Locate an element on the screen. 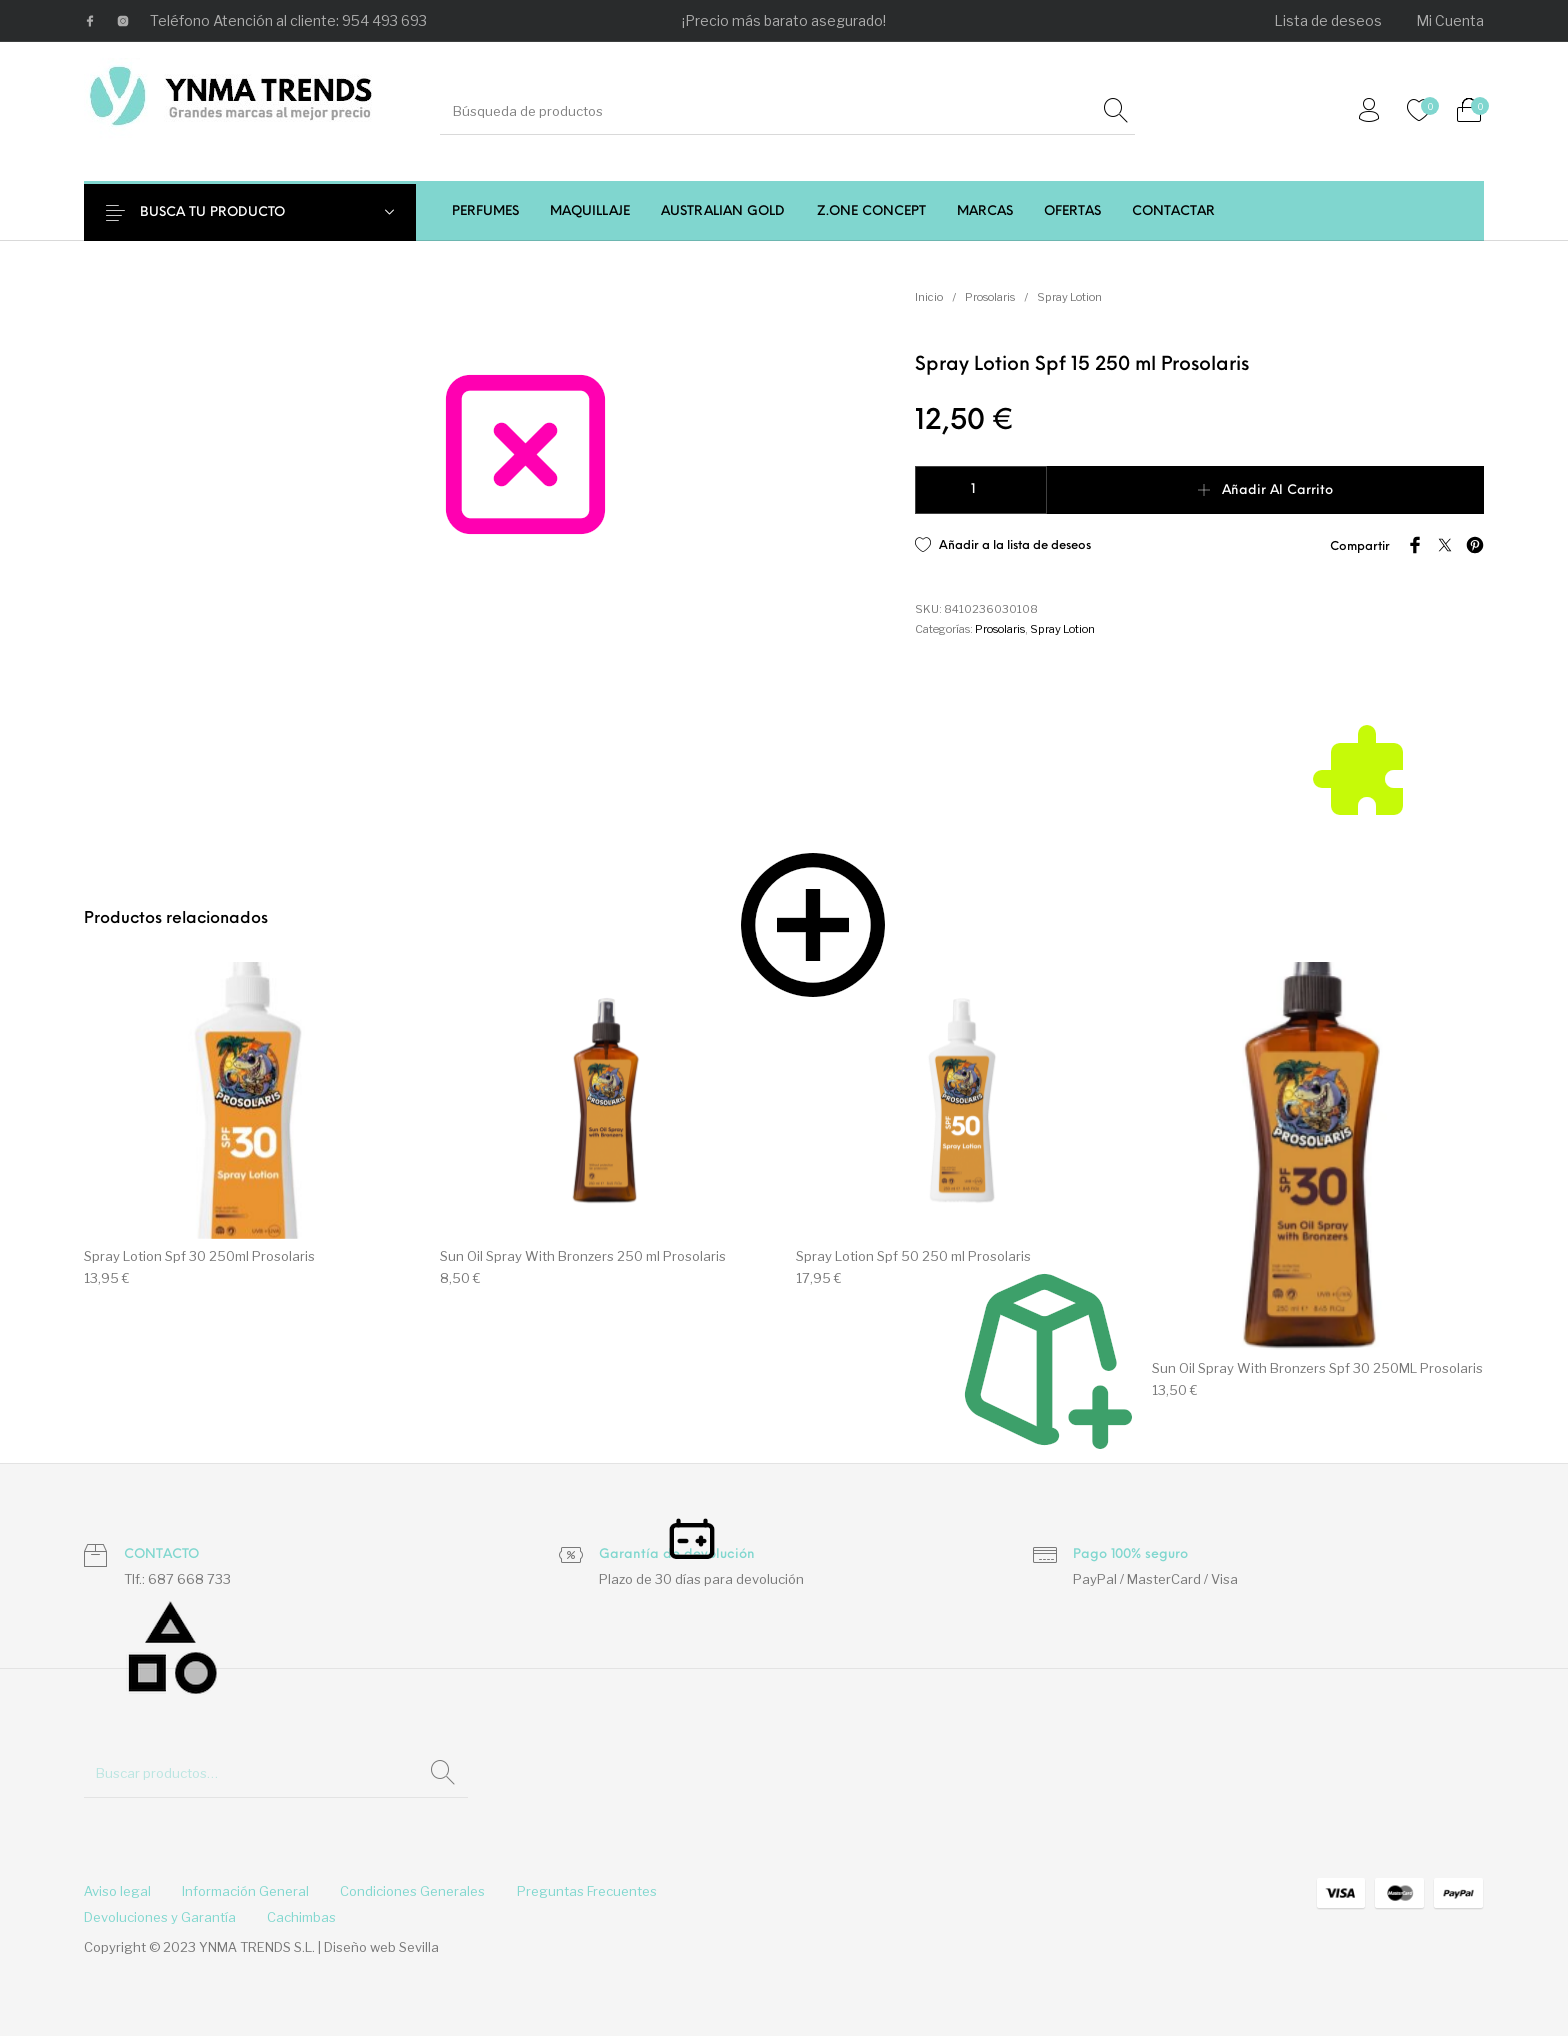 The image size is (1568, 2036). view automotive battery status is located at coordinates (692, 1541).